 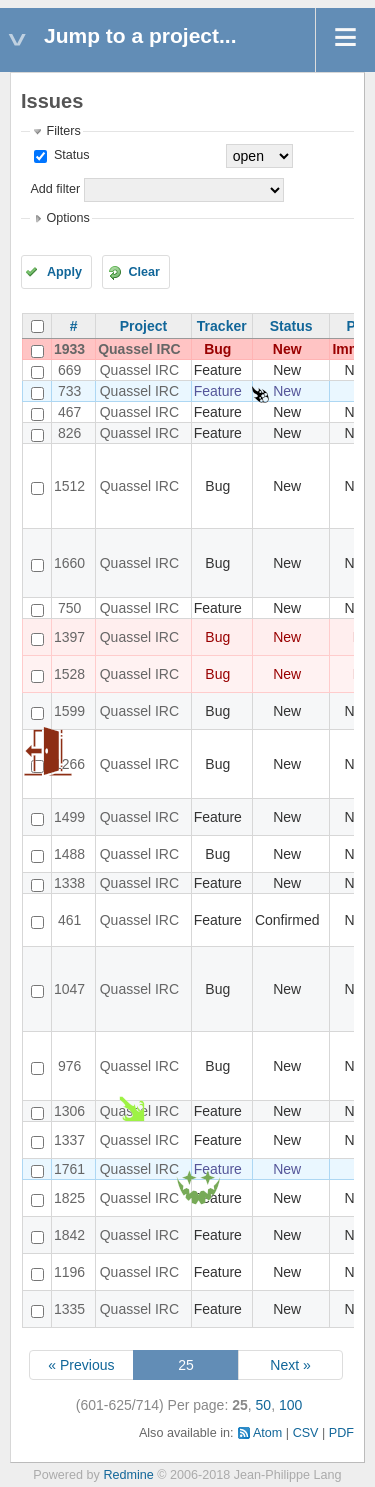 What do you see at coordinates (132, 1109) in the screenshot?
I see `activate dragon breath ability` at bounding box center [132, 1109].